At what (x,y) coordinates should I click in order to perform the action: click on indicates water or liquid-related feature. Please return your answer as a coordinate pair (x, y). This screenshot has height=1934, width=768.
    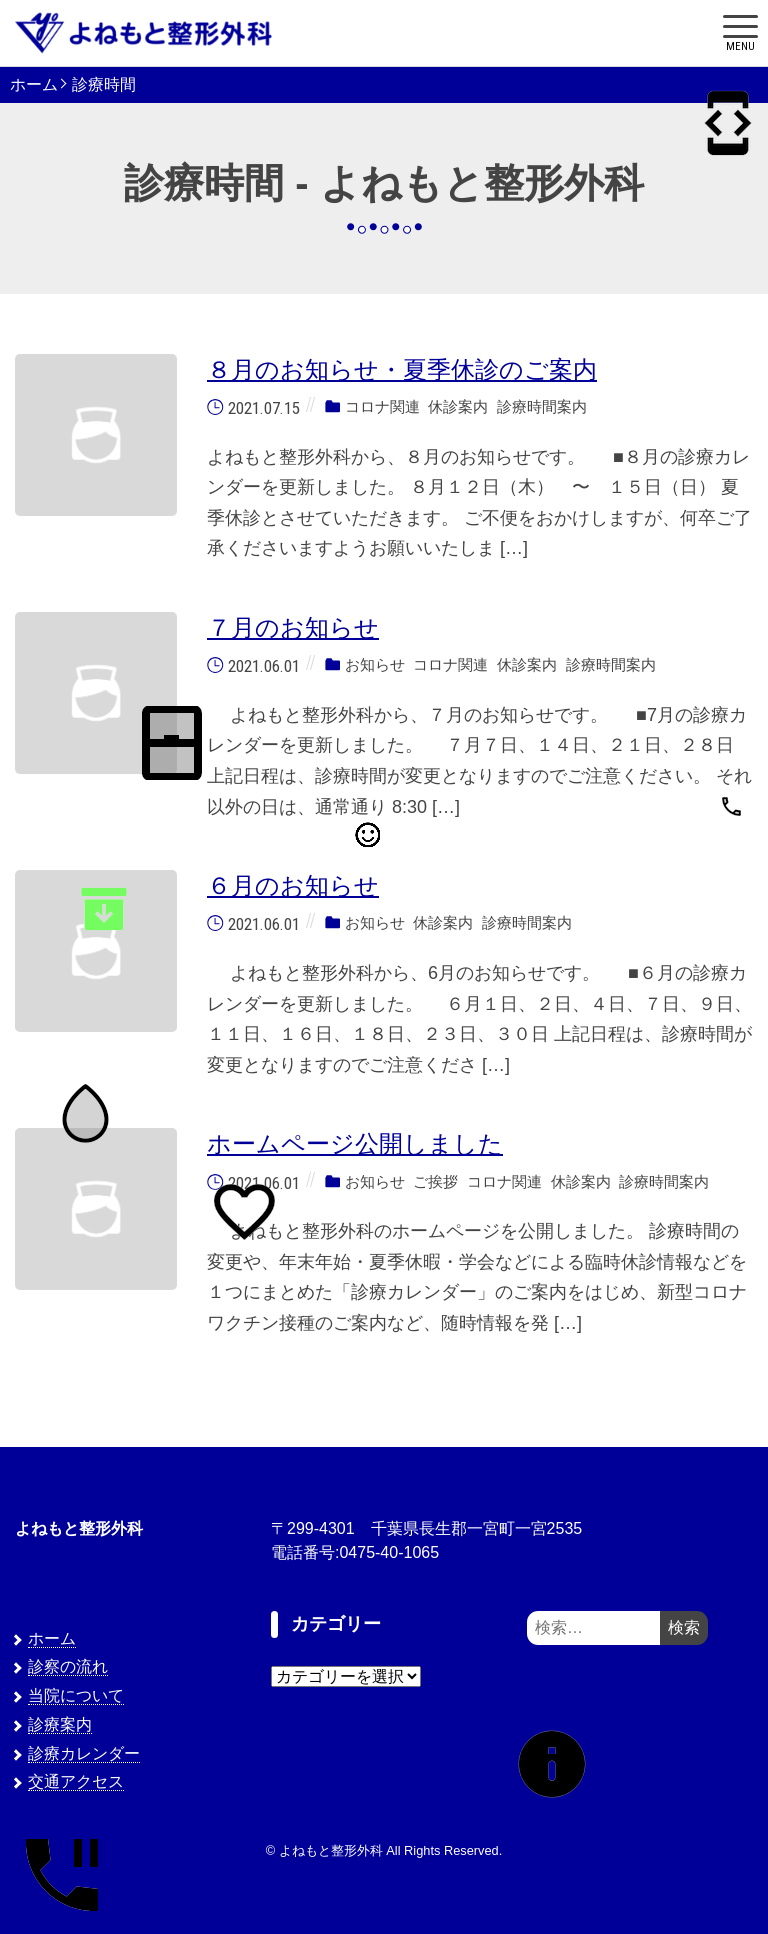
    Looking at the image, I should click on (85, 1115).